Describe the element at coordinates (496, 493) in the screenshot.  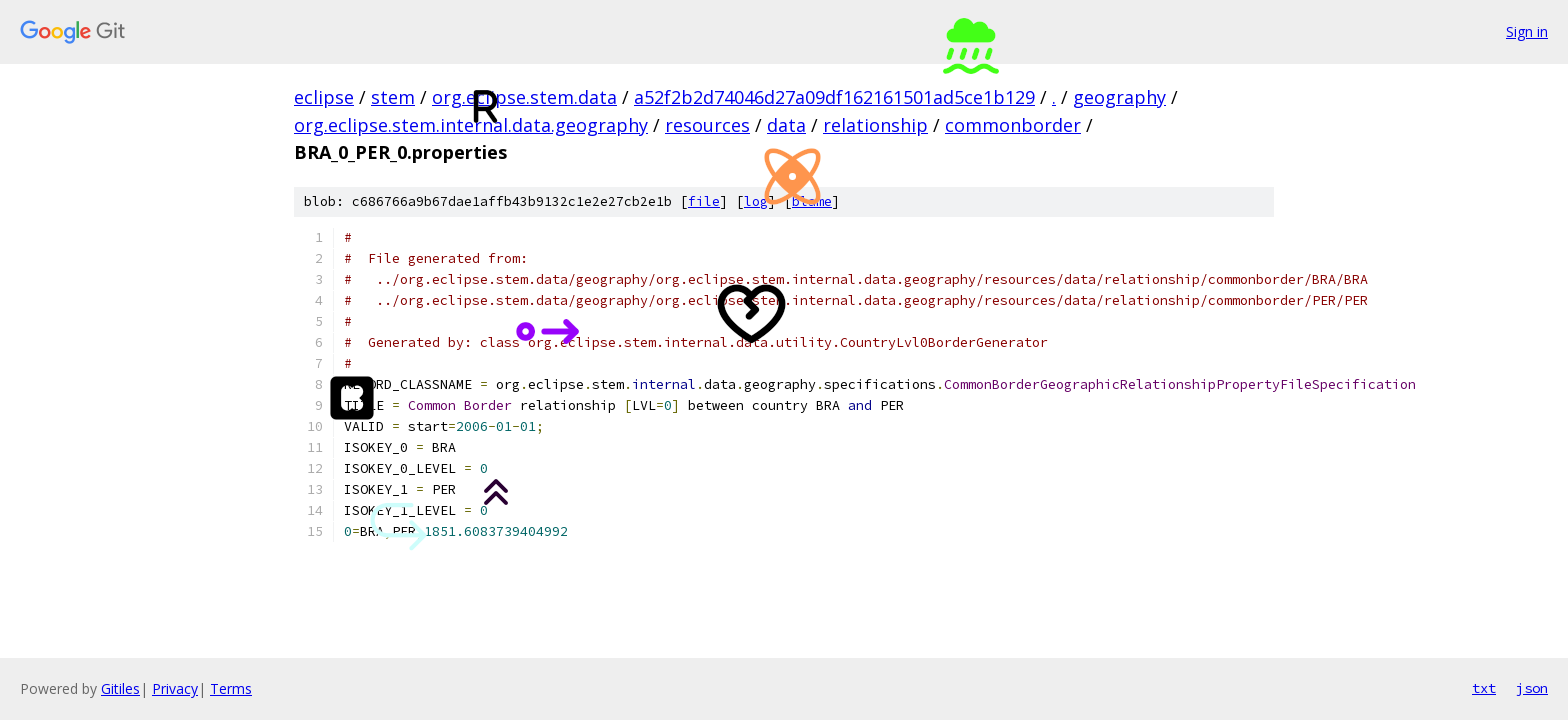
I see `scroll to top of page` at that location.